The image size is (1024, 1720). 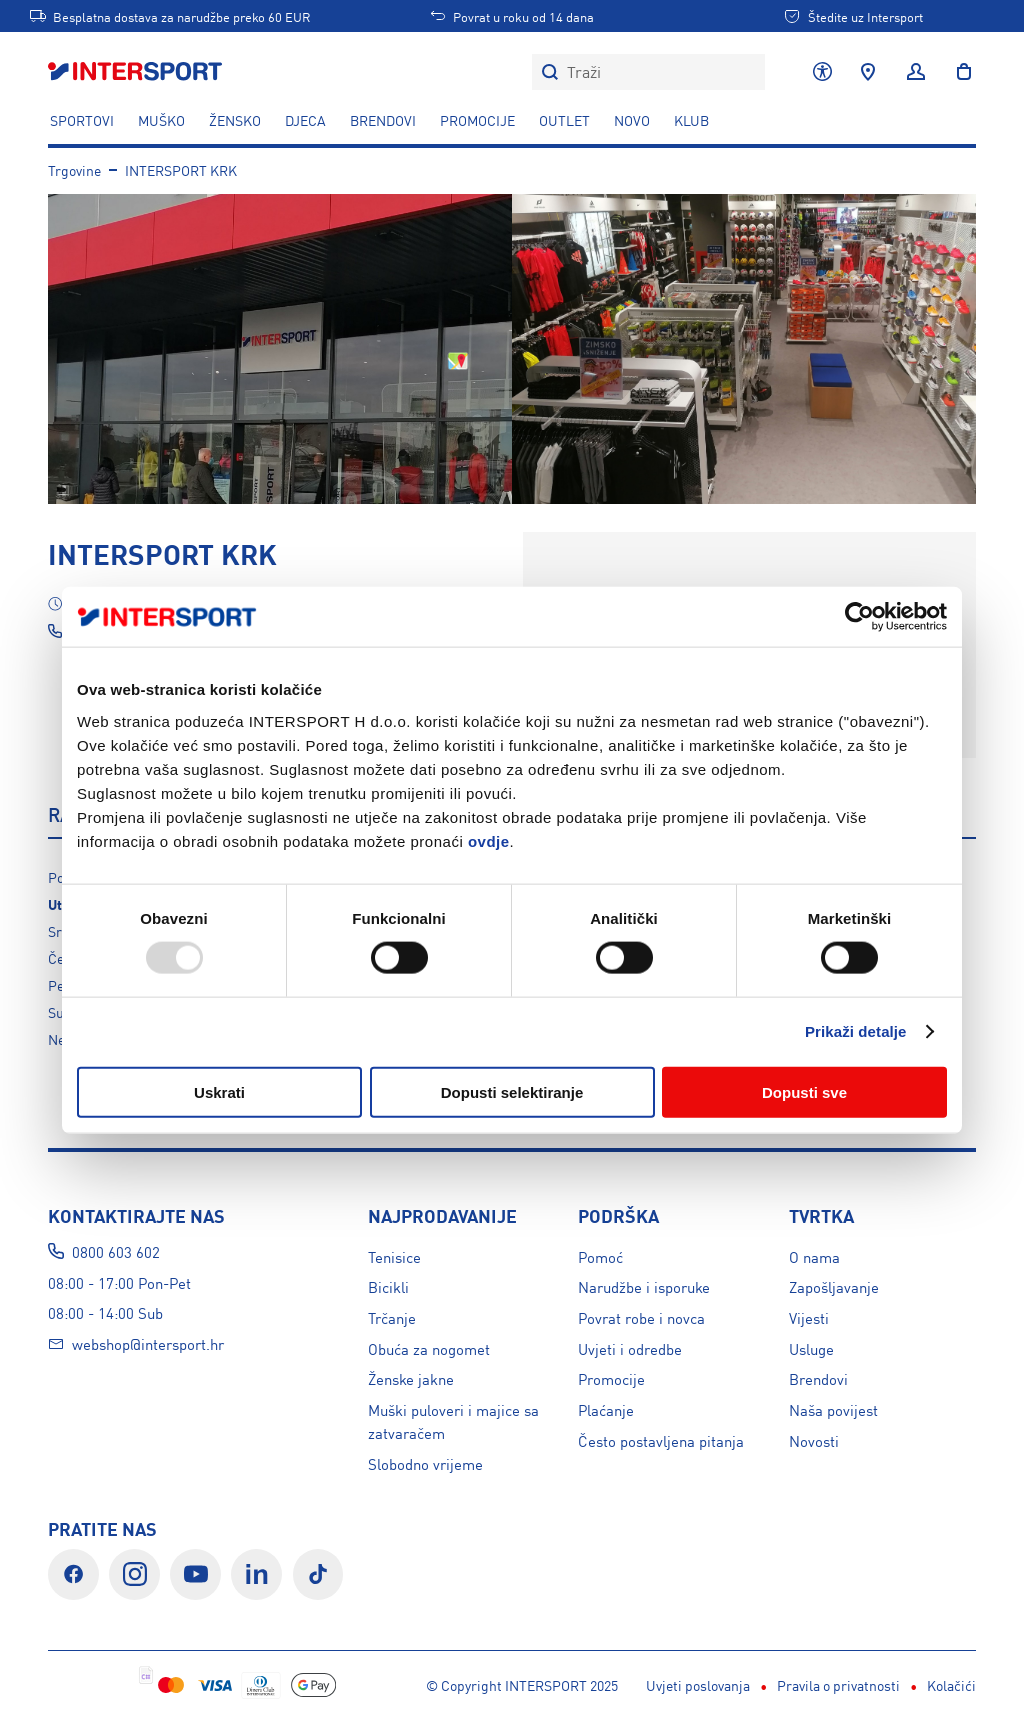 I want to click on a C# source code file, so click(x=146, y=1675).